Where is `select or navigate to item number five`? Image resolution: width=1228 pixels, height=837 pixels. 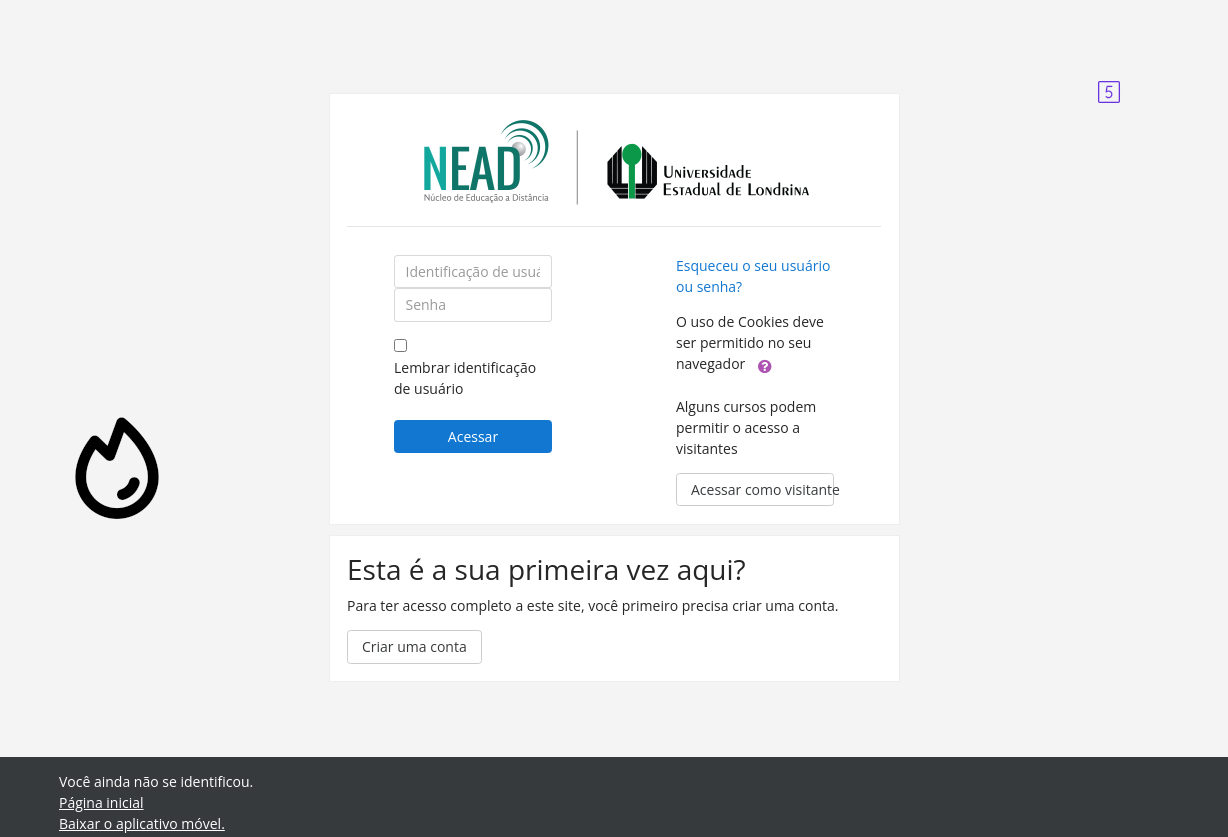
select or navigate to item number five is located at coordinates (1109, 92).